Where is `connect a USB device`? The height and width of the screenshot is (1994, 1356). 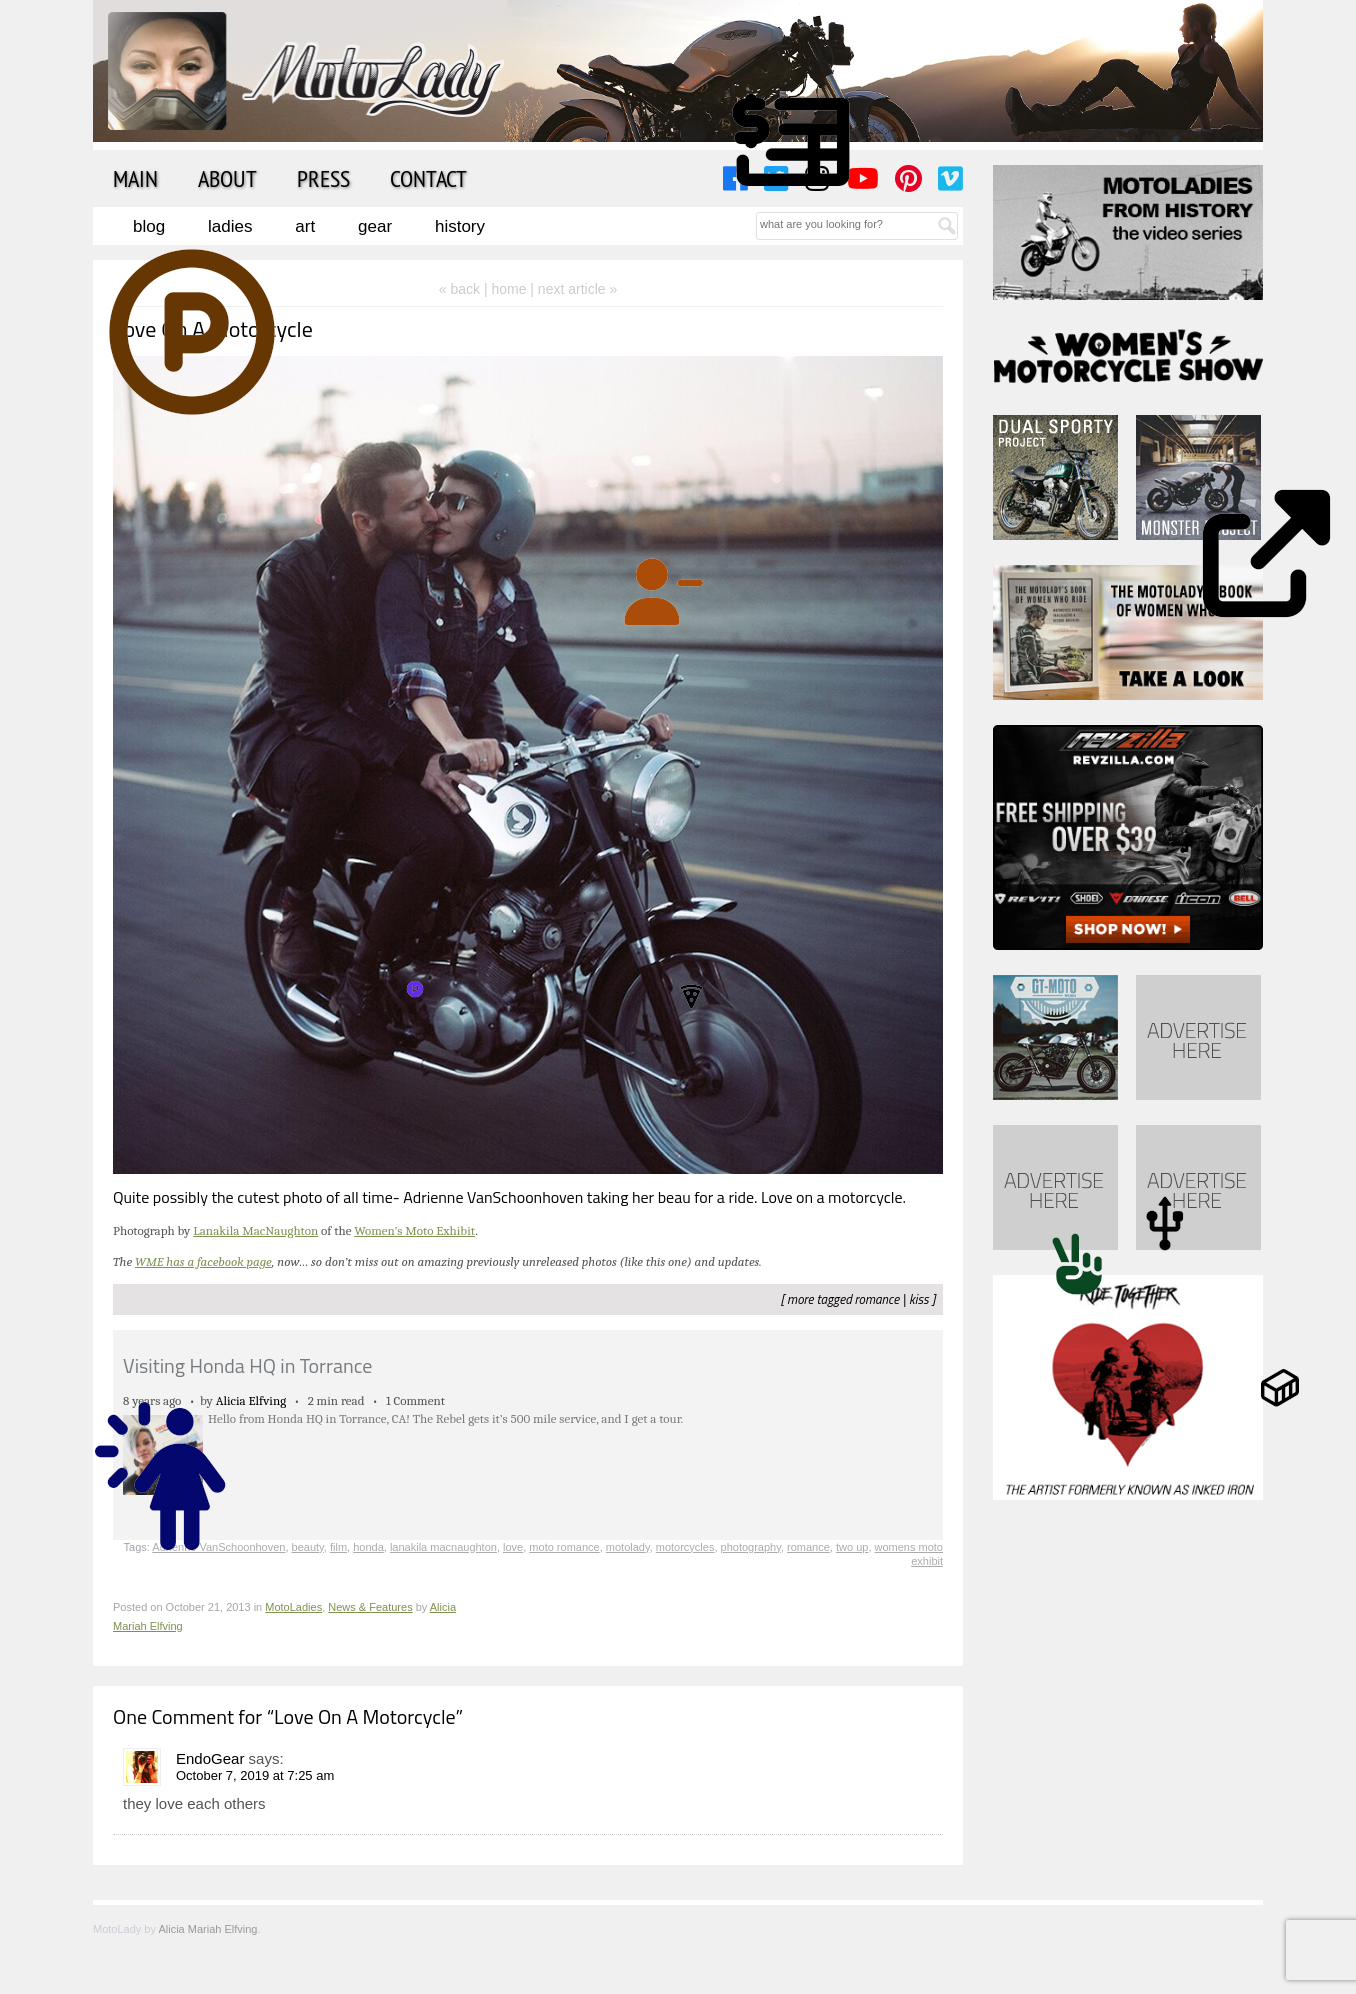
connect a USB device is located at coordinates (1165, 1224).